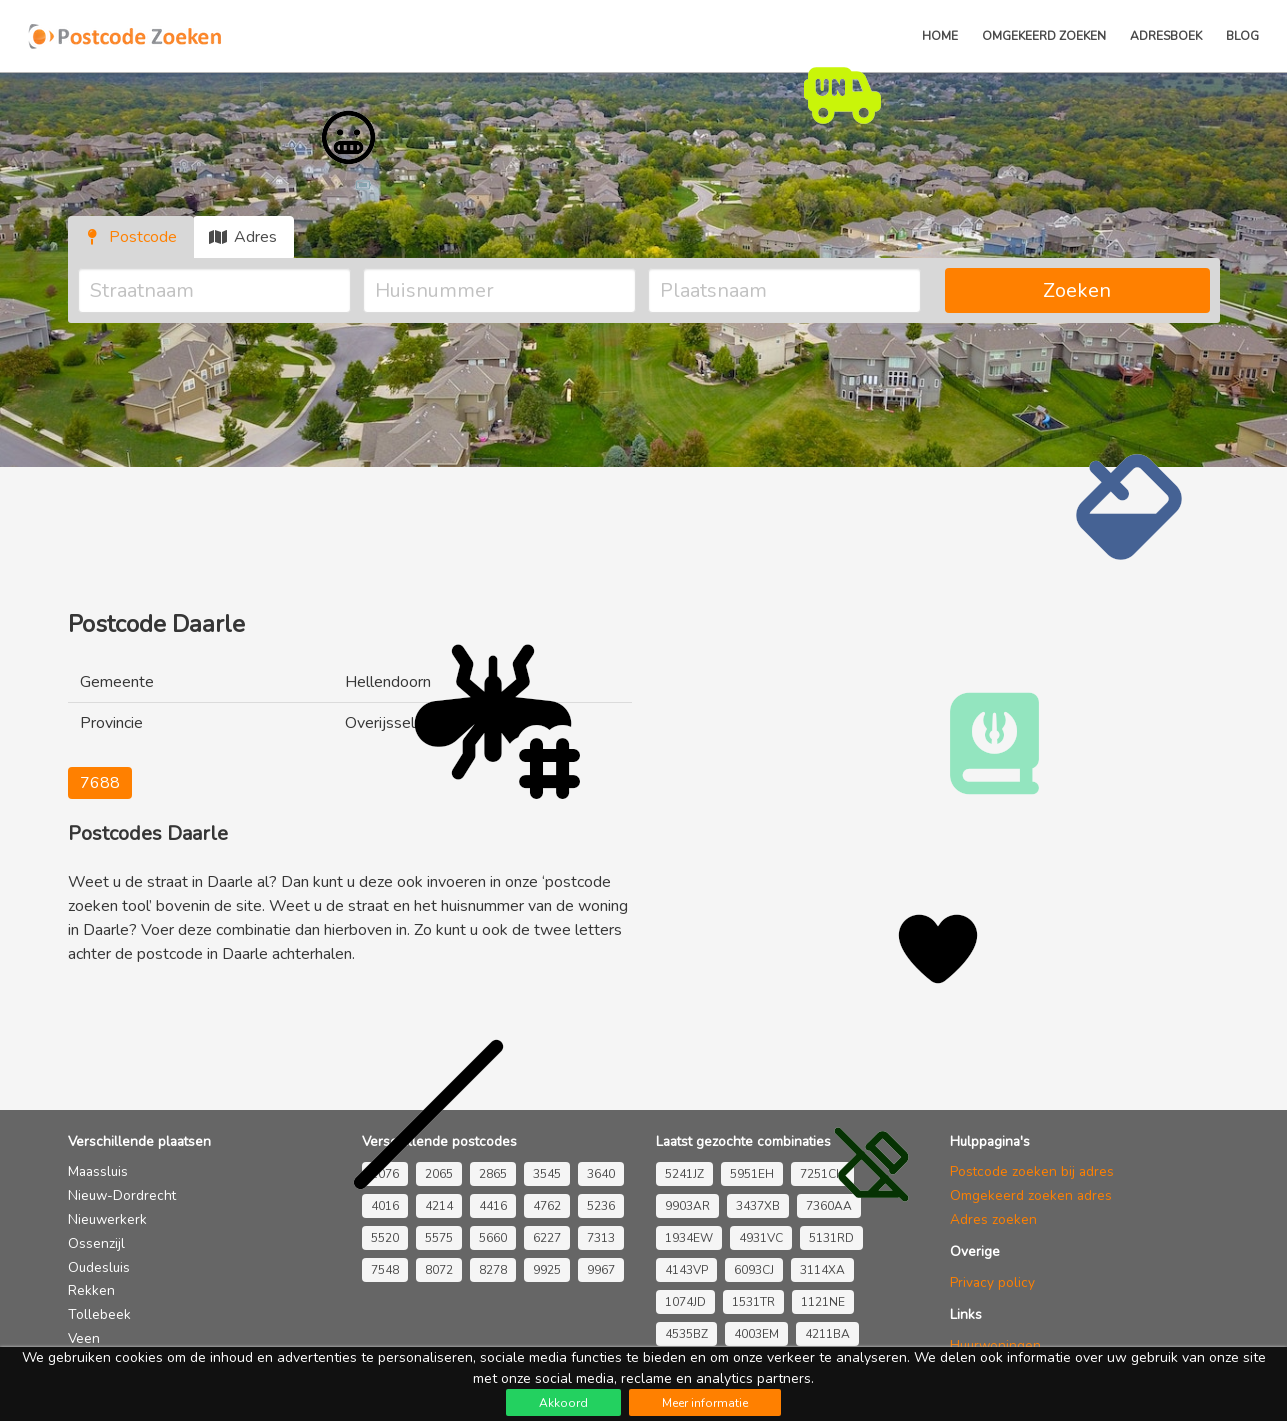 The width and height of the screenshot is (1287, 1421). What do you see at coordinates (1129, 507) in the screenshot?
I see `fill an area with color` at bounding box center [1129, 507].